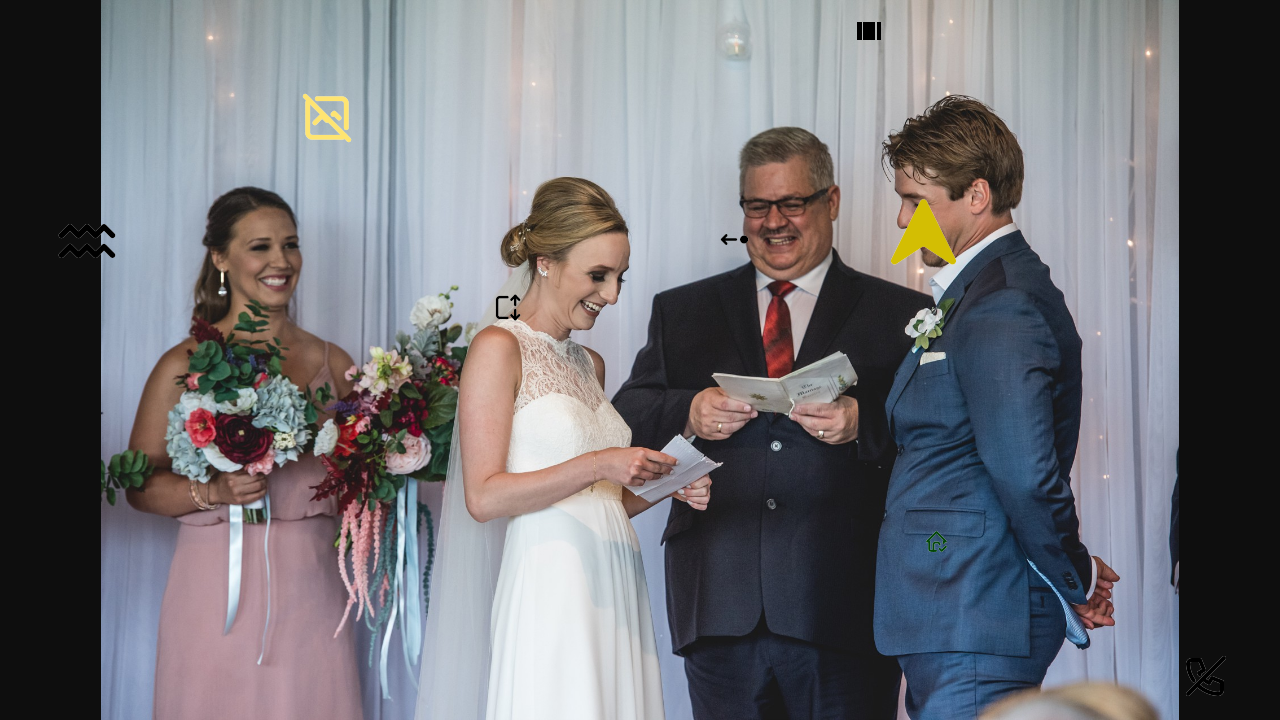 The width and height of the screenshot is (1280, 720). Describe the element at coordinates (936, 541) in the screenshot. I see `home address verified or confirmed` at that location.